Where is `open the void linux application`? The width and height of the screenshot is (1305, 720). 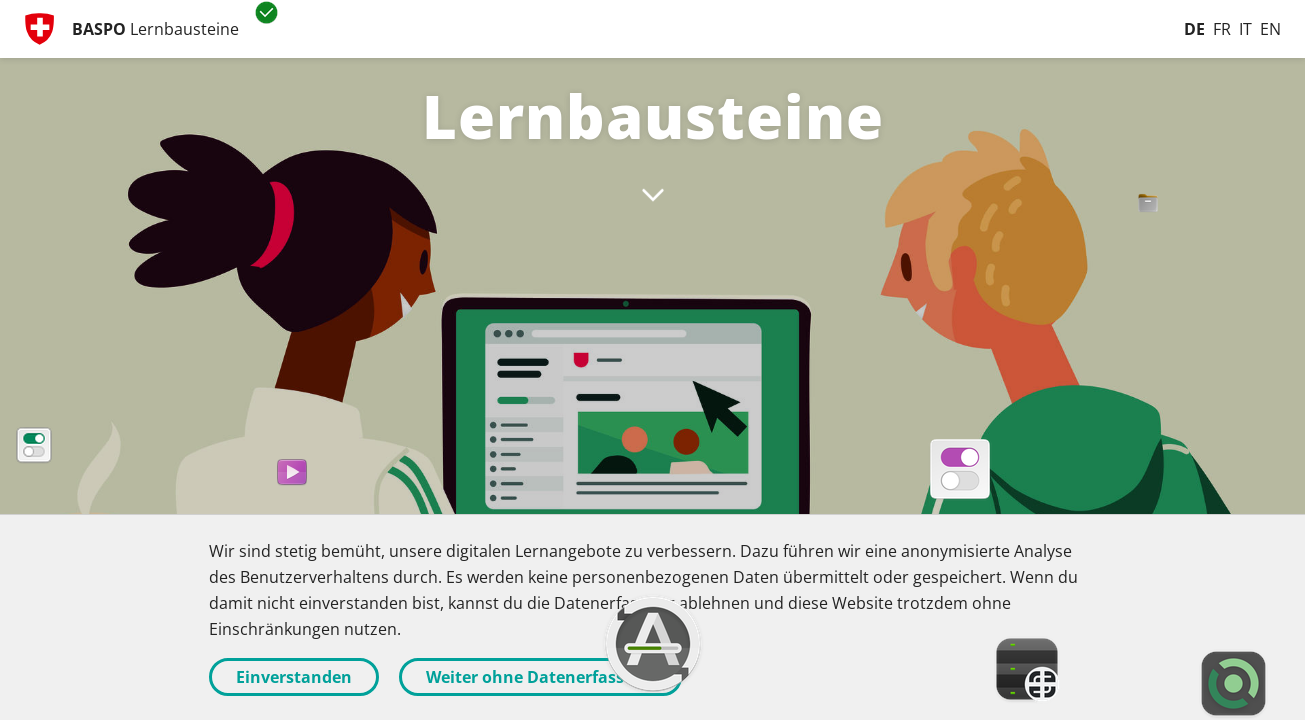 open the void linux application is located at coordinates (1233, 683).